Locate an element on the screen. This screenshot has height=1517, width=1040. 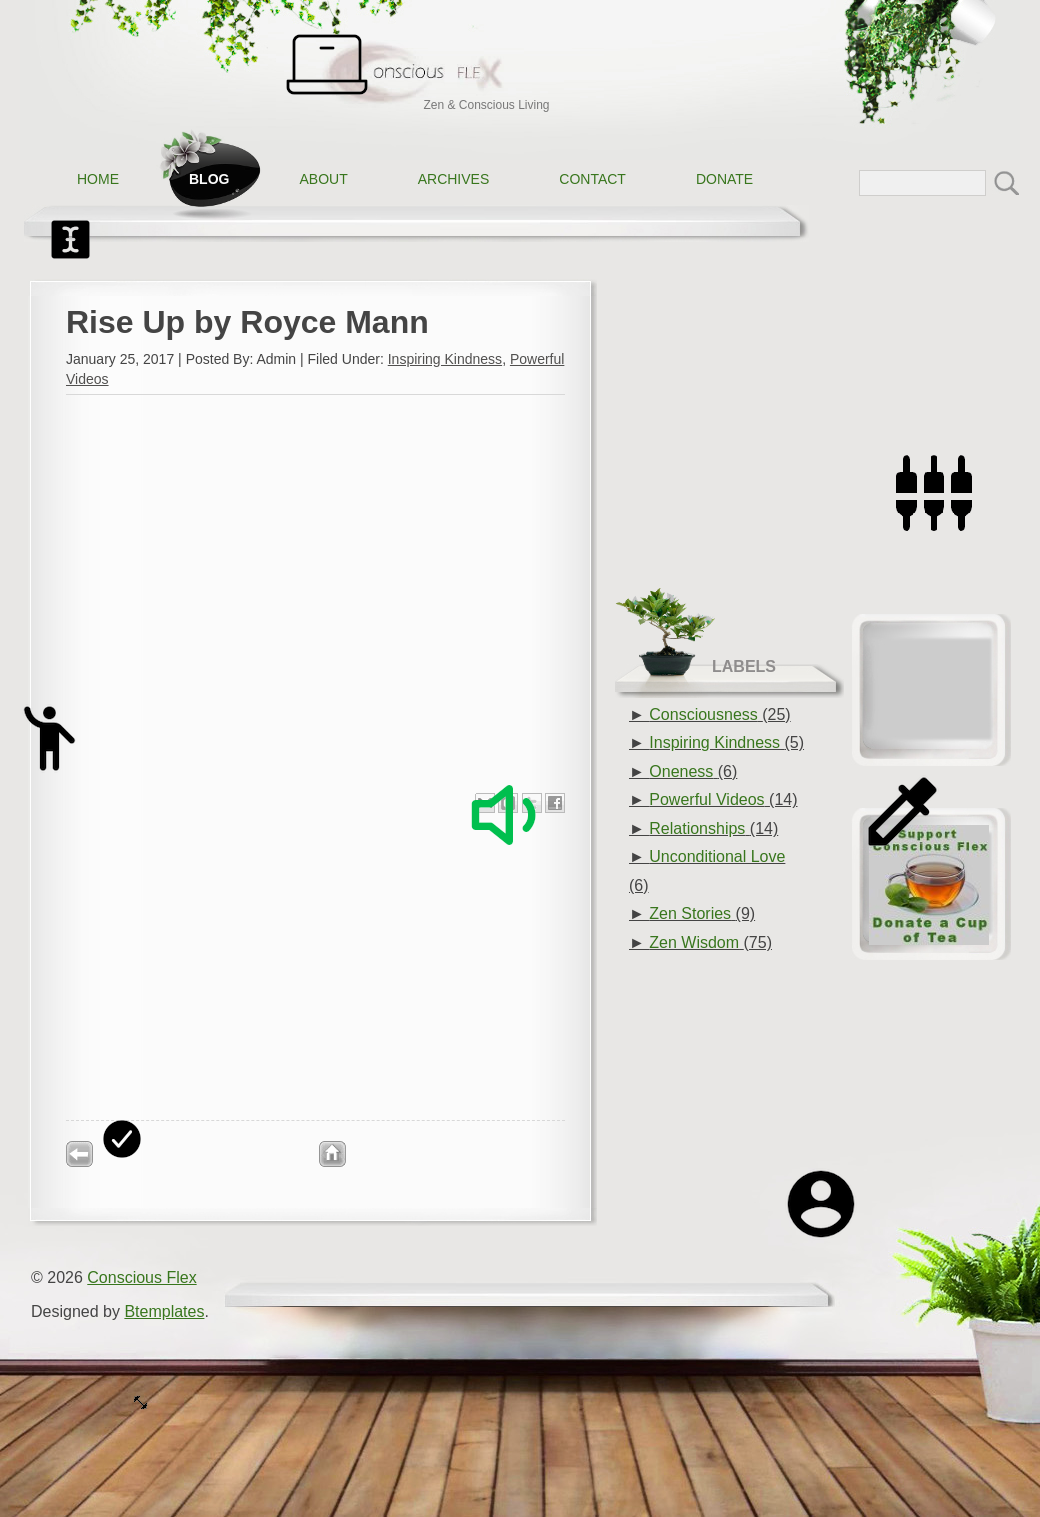
indicates a completed or successful action is located at coordinates (122, 1139).